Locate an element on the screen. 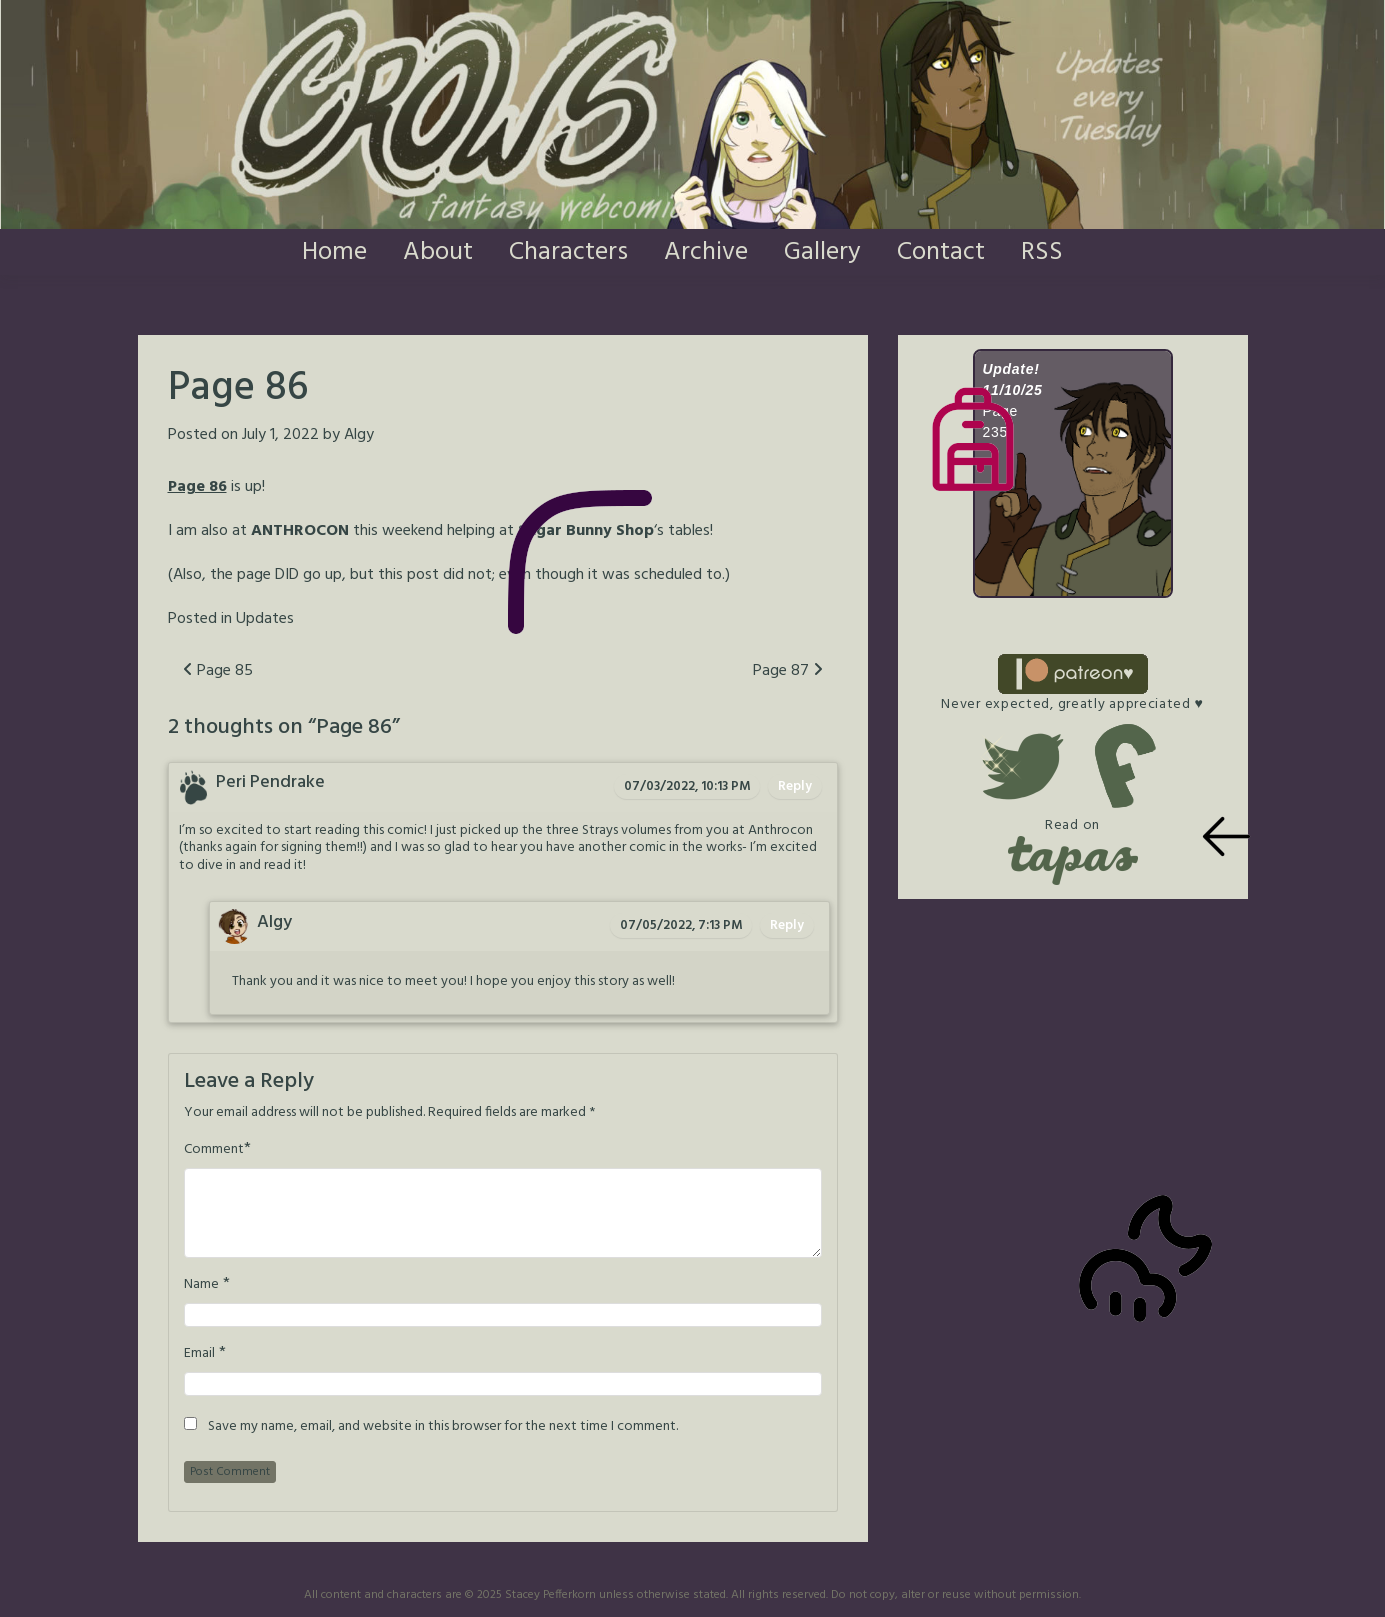 This screenshot has height=1617, width=1385. access your inventory or stored items is located at coordinates (973, 443).